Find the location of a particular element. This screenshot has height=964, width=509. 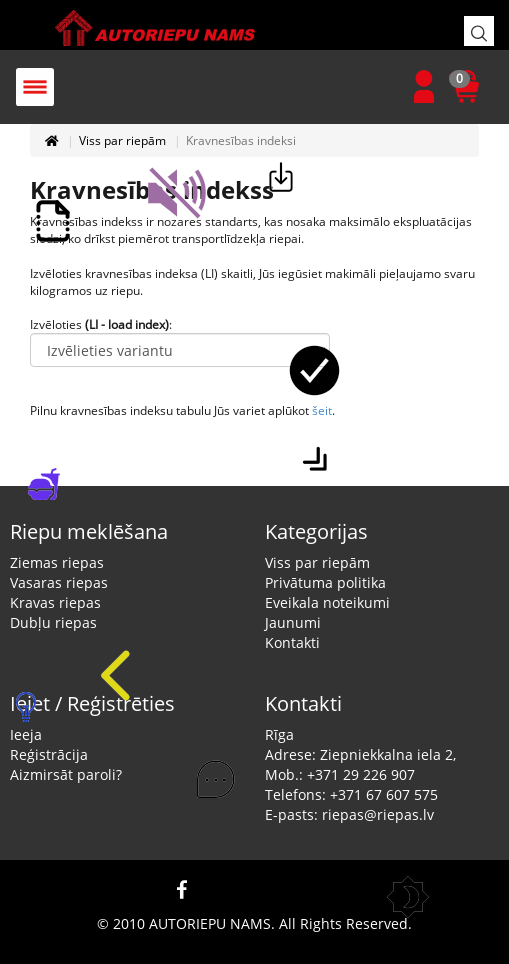

go back to the previous screen is located at coordinates (117, 675).